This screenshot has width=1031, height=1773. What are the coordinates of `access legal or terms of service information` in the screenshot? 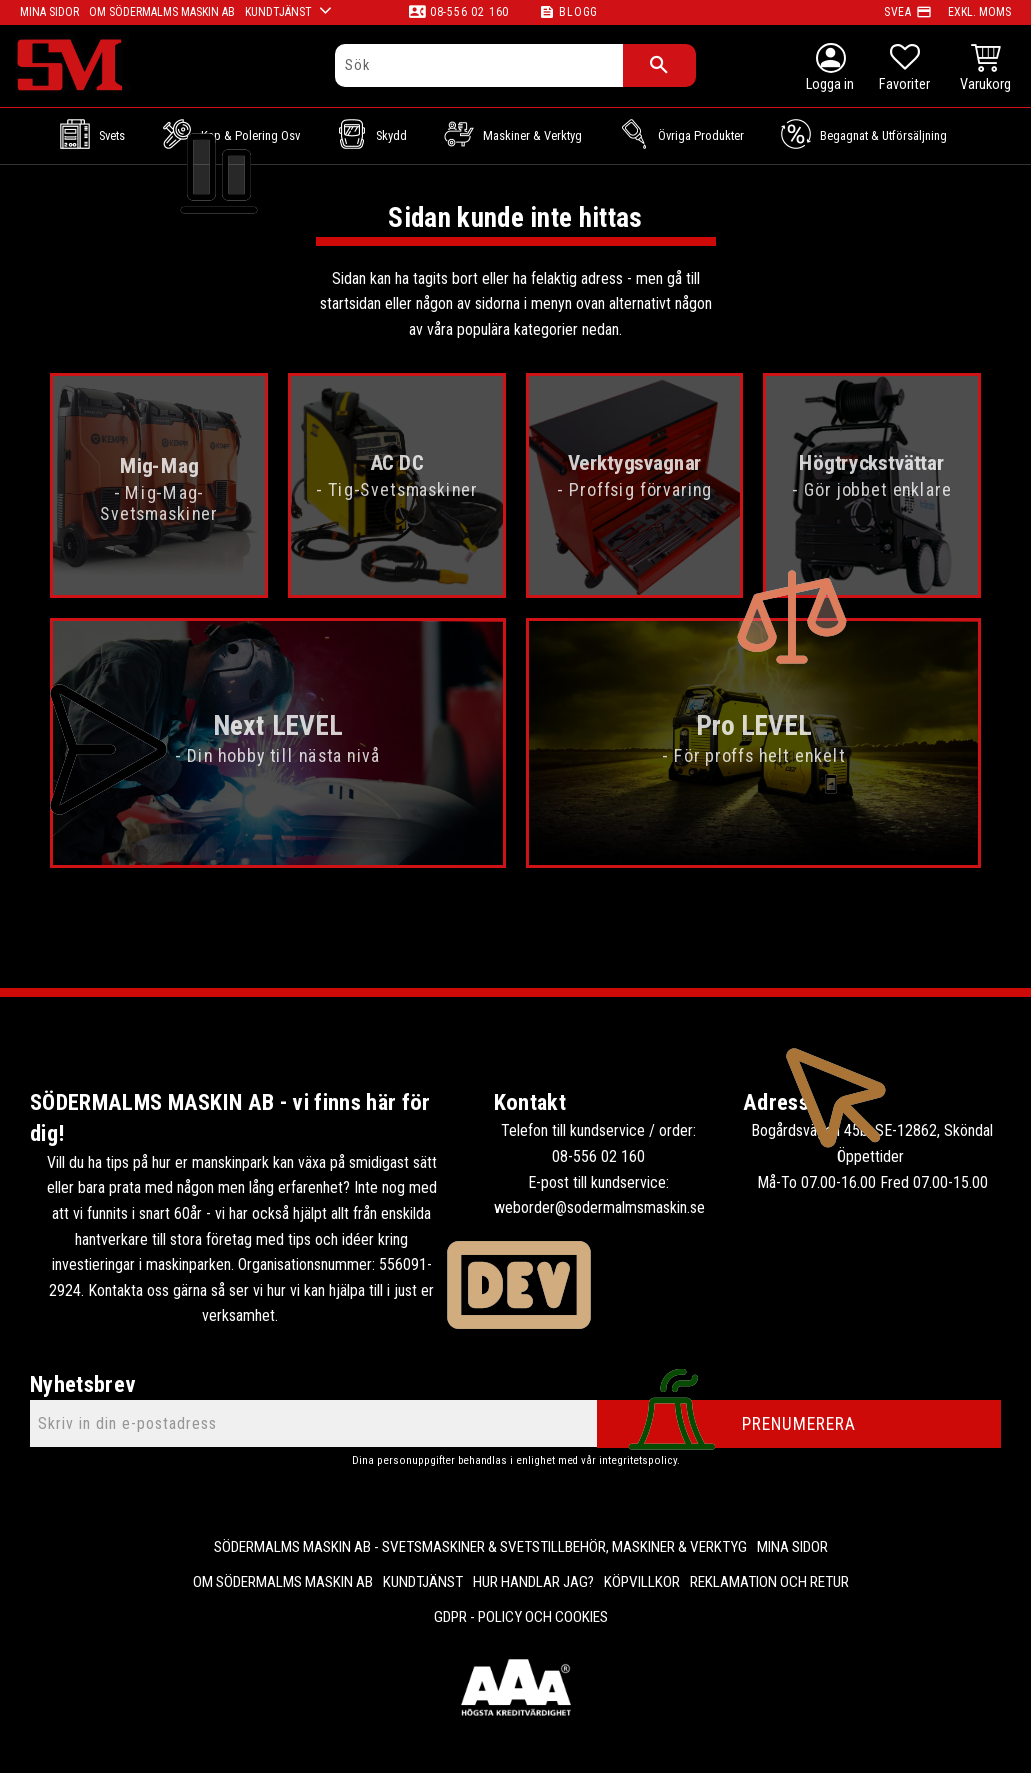 It's located at (792, 617).